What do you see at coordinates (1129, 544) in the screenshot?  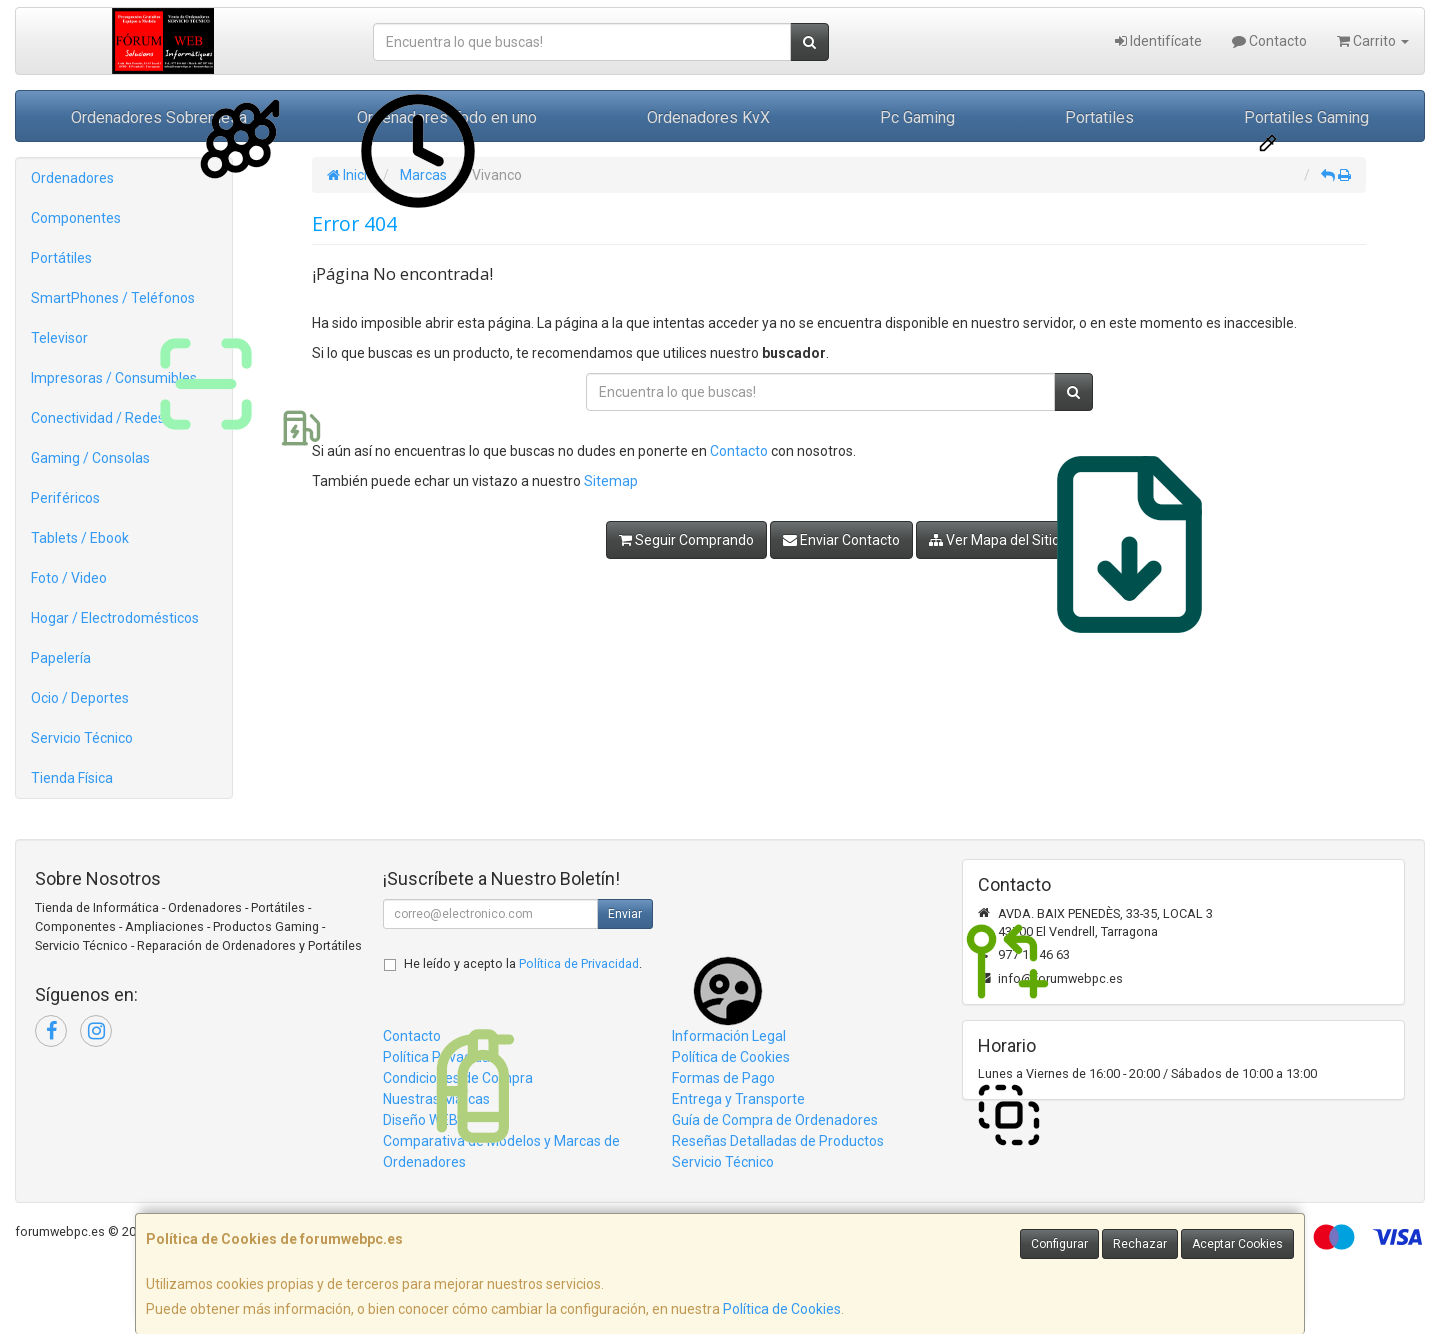 I see `download file` at bounding box center [1129, 544].